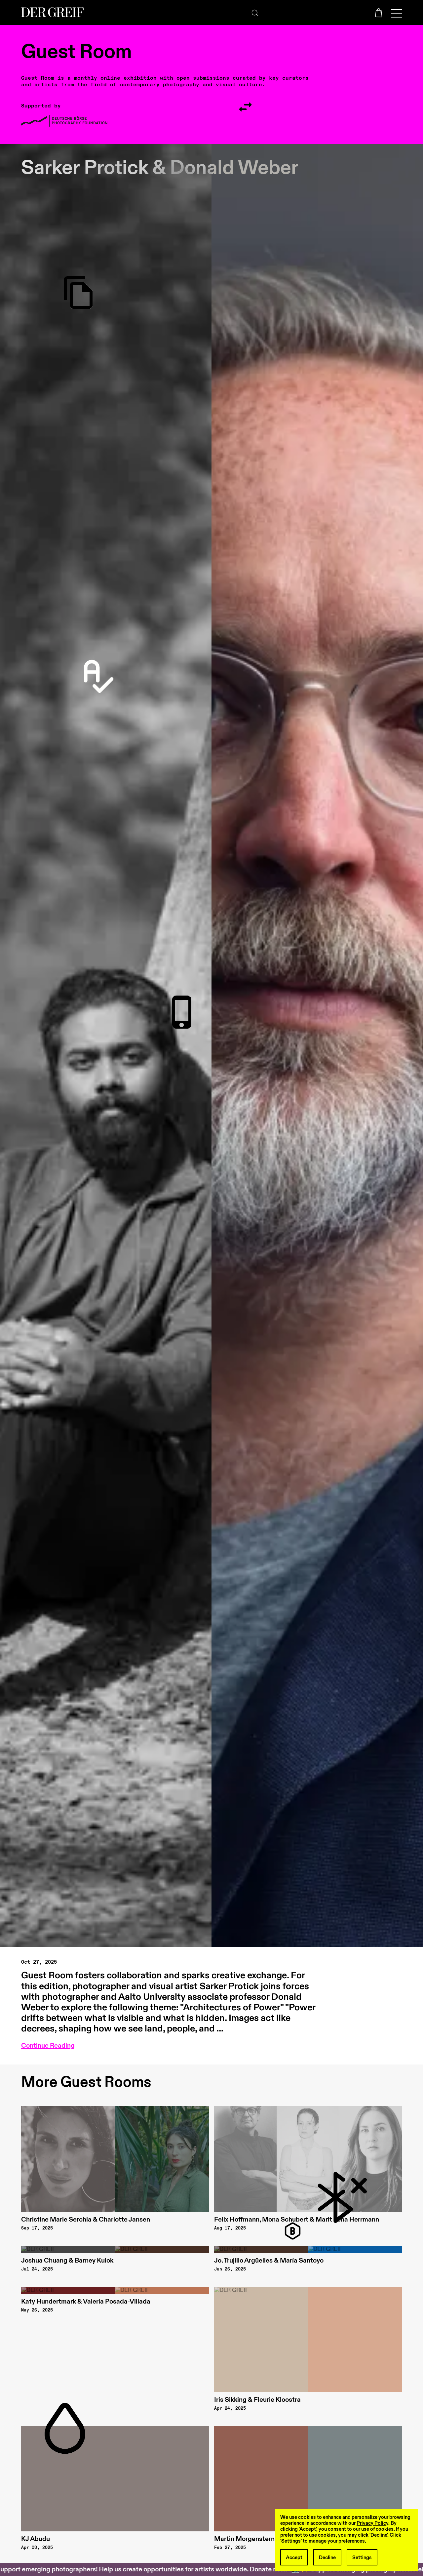 This screenshot has height=2576, width=423. I want to click on swap or exchange items, so click(245, 107).